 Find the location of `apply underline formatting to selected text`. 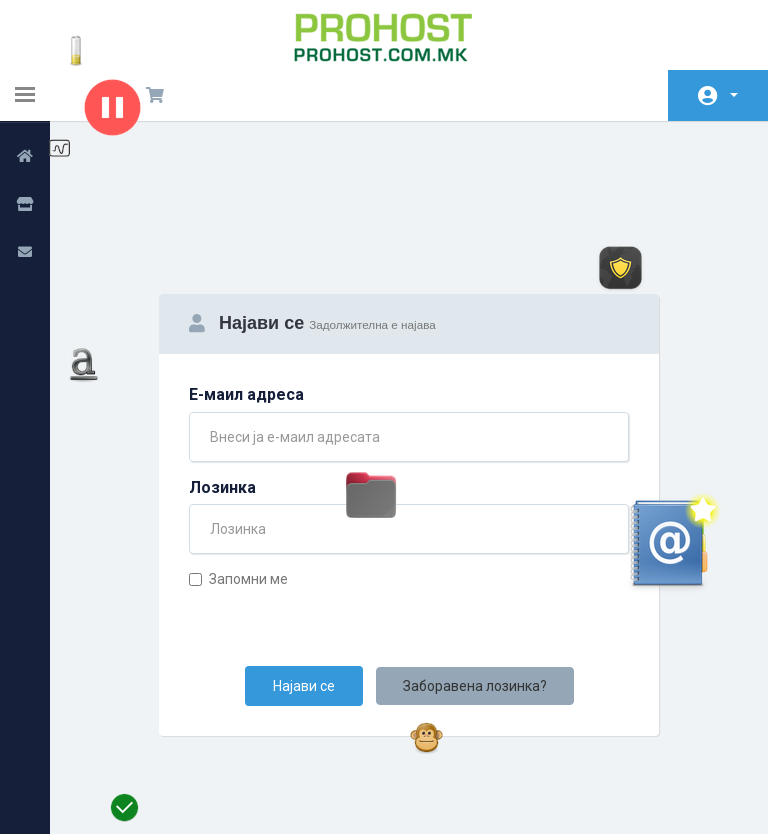

apply underline formatting to selected text is located at coordinates (83, 364).